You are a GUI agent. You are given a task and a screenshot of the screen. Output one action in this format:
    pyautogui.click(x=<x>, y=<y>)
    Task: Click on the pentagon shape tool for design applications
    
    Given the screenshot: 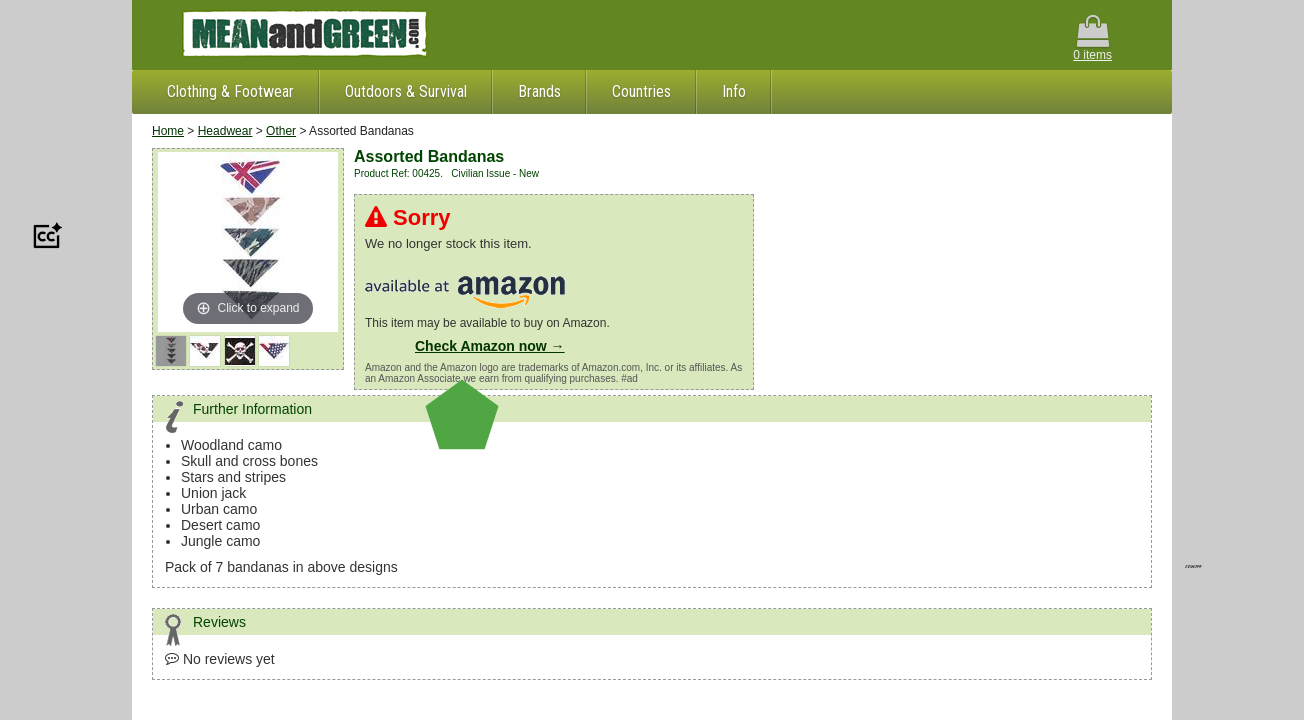 What is the action you would take?
    pyautogui.click(x=462, y=418)
    